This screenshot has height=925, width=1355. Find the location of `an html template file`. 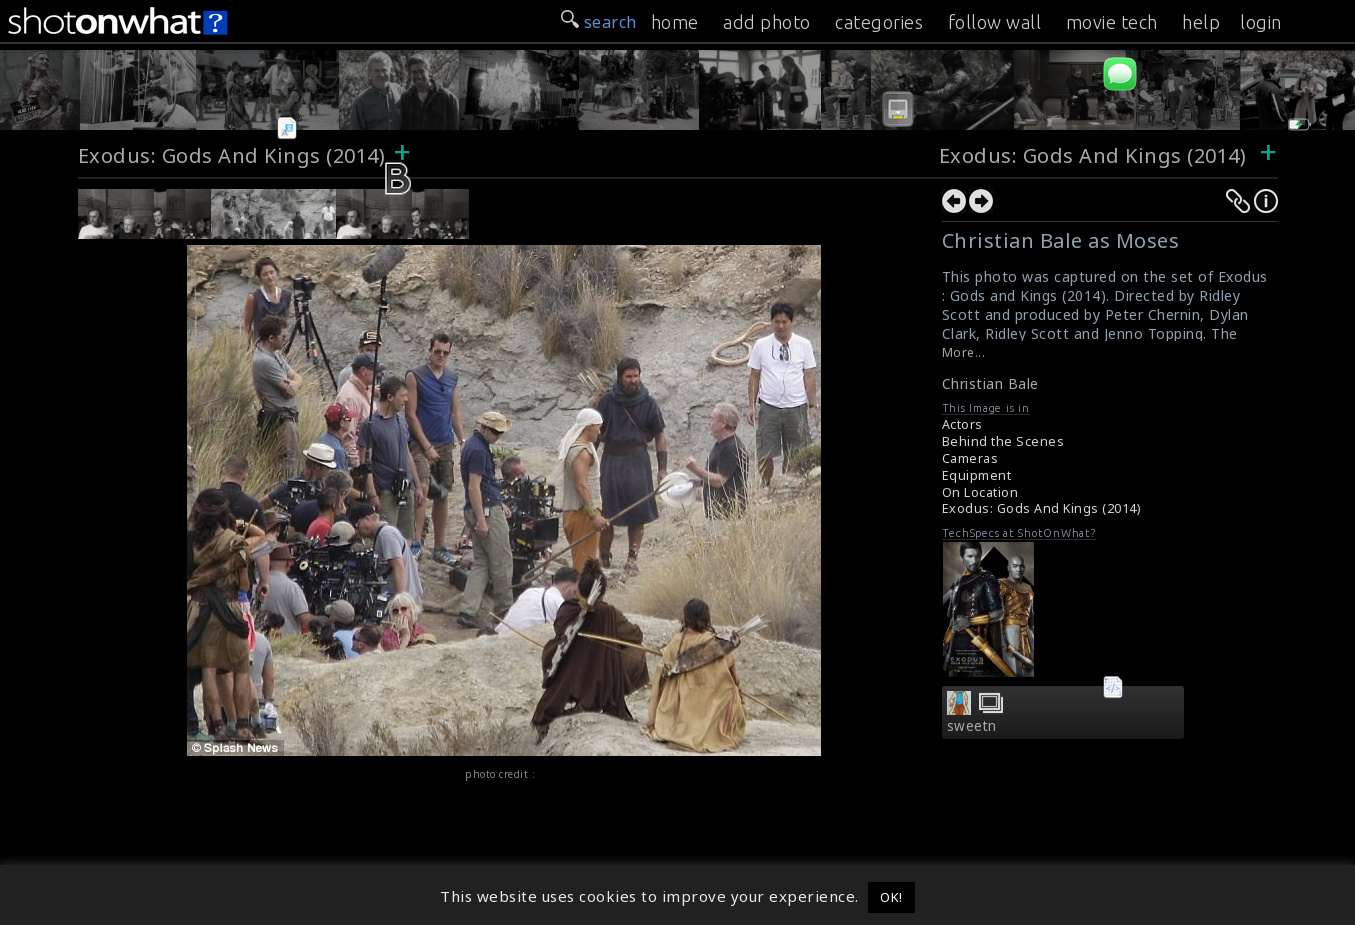

an html template file is located at coordinates (1113, 687).